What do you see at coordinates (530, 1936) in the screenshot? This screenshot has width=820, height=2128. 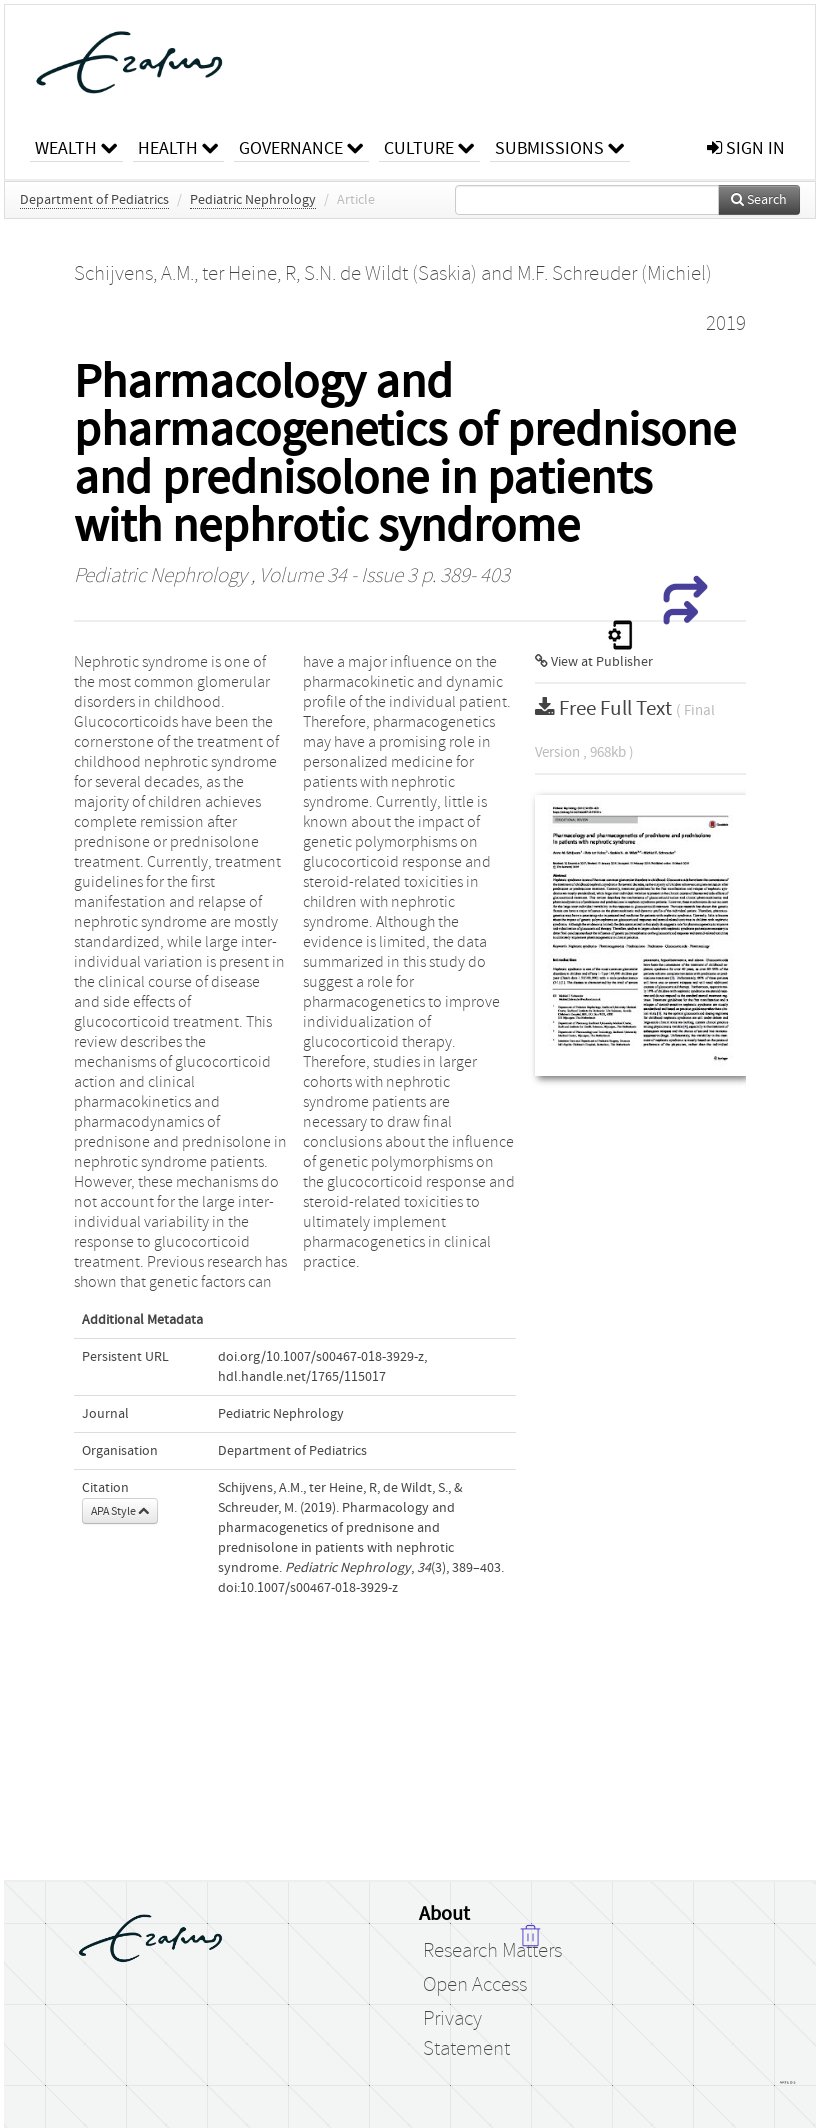 I see `delete selected item` at bounding box center [530, 1936].